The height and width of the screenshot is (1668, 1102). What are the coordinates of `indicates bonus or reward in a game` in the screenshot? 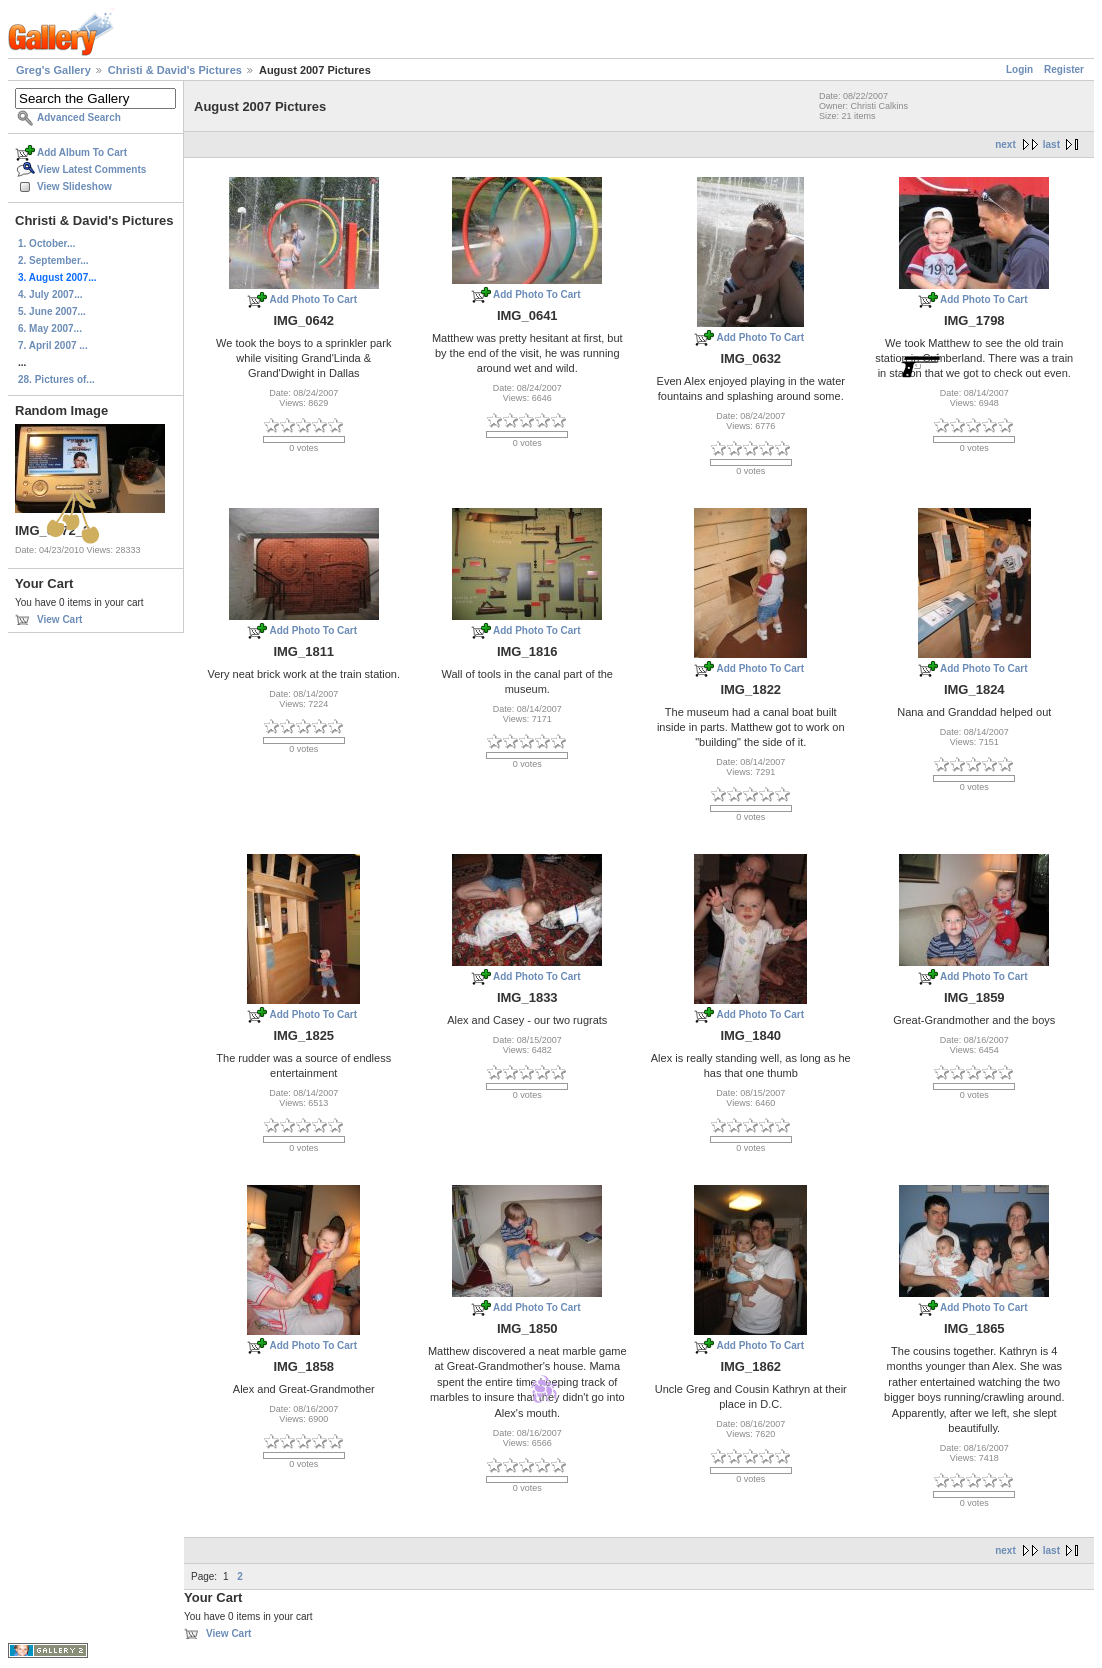 It's located at (73, 516).